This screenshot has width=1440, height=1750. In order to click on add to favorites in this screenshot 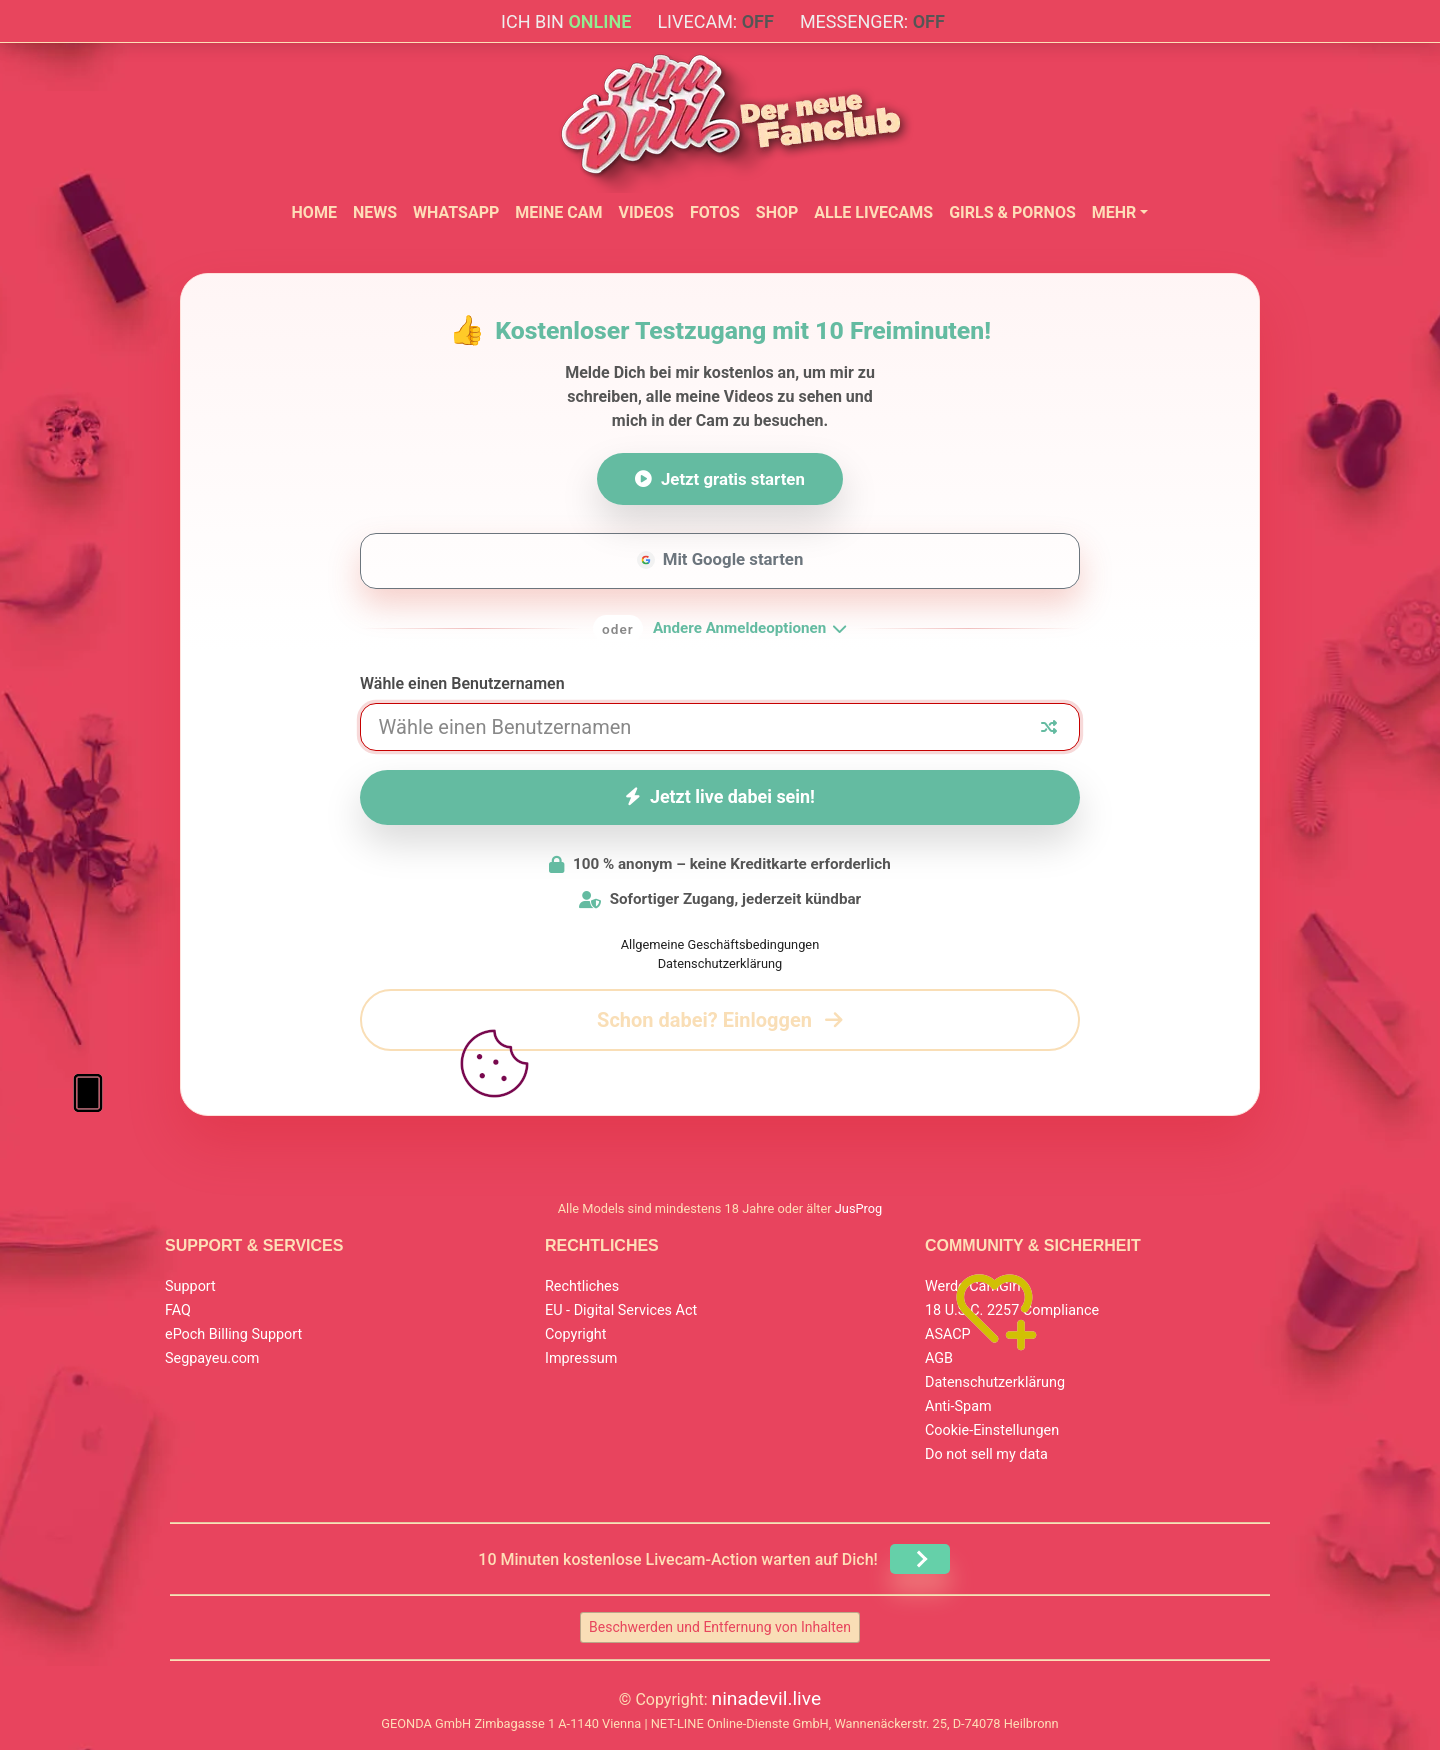, I will do `click(994, 1308)`.